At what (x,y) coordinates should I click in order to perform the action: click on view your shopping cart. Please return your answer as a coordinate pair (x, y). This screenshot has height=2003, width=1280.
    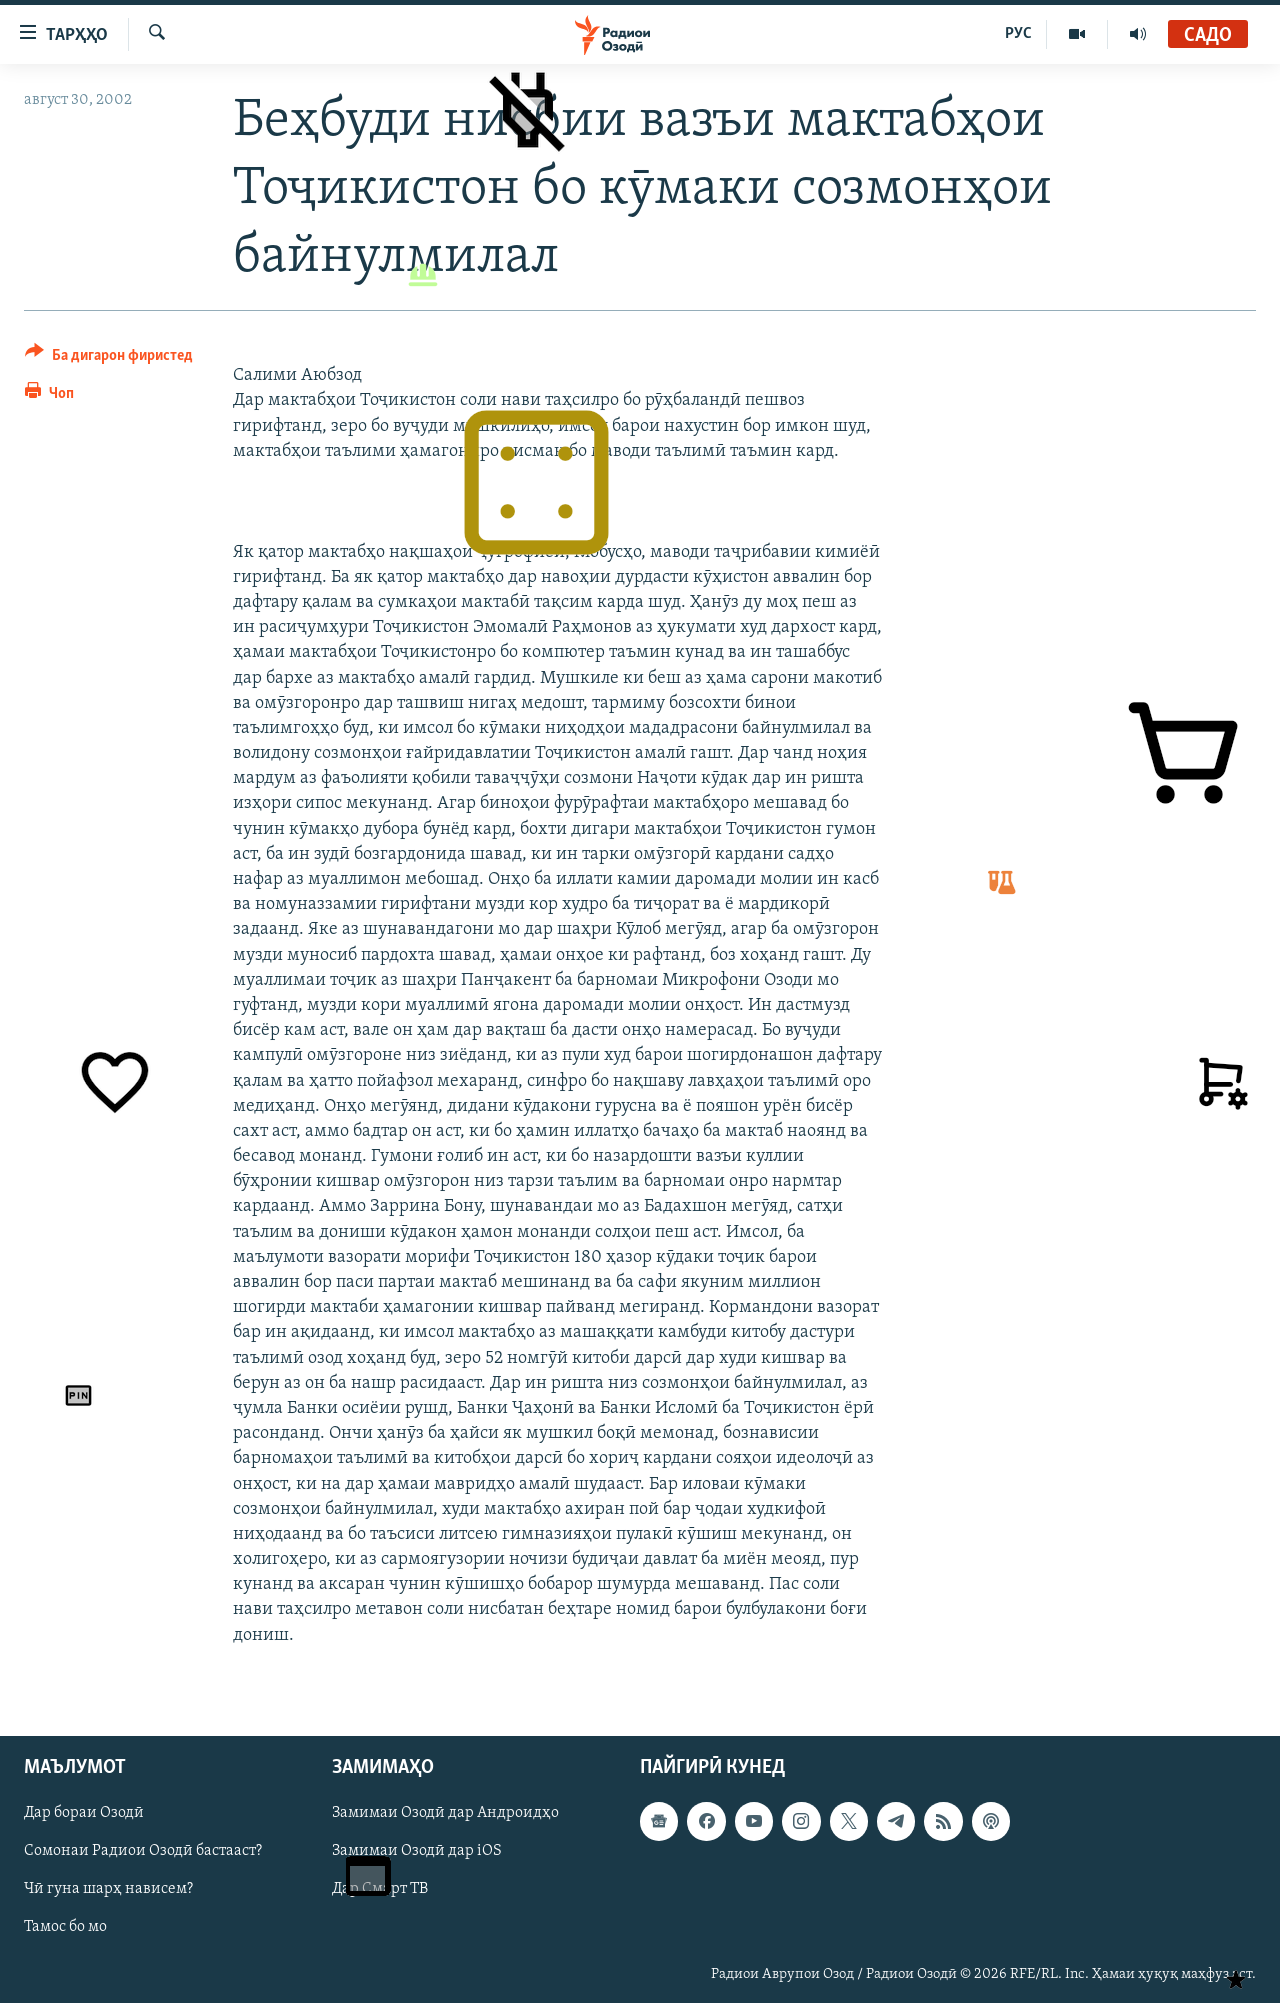
    Looking at the image, I should click on (1184, 752).